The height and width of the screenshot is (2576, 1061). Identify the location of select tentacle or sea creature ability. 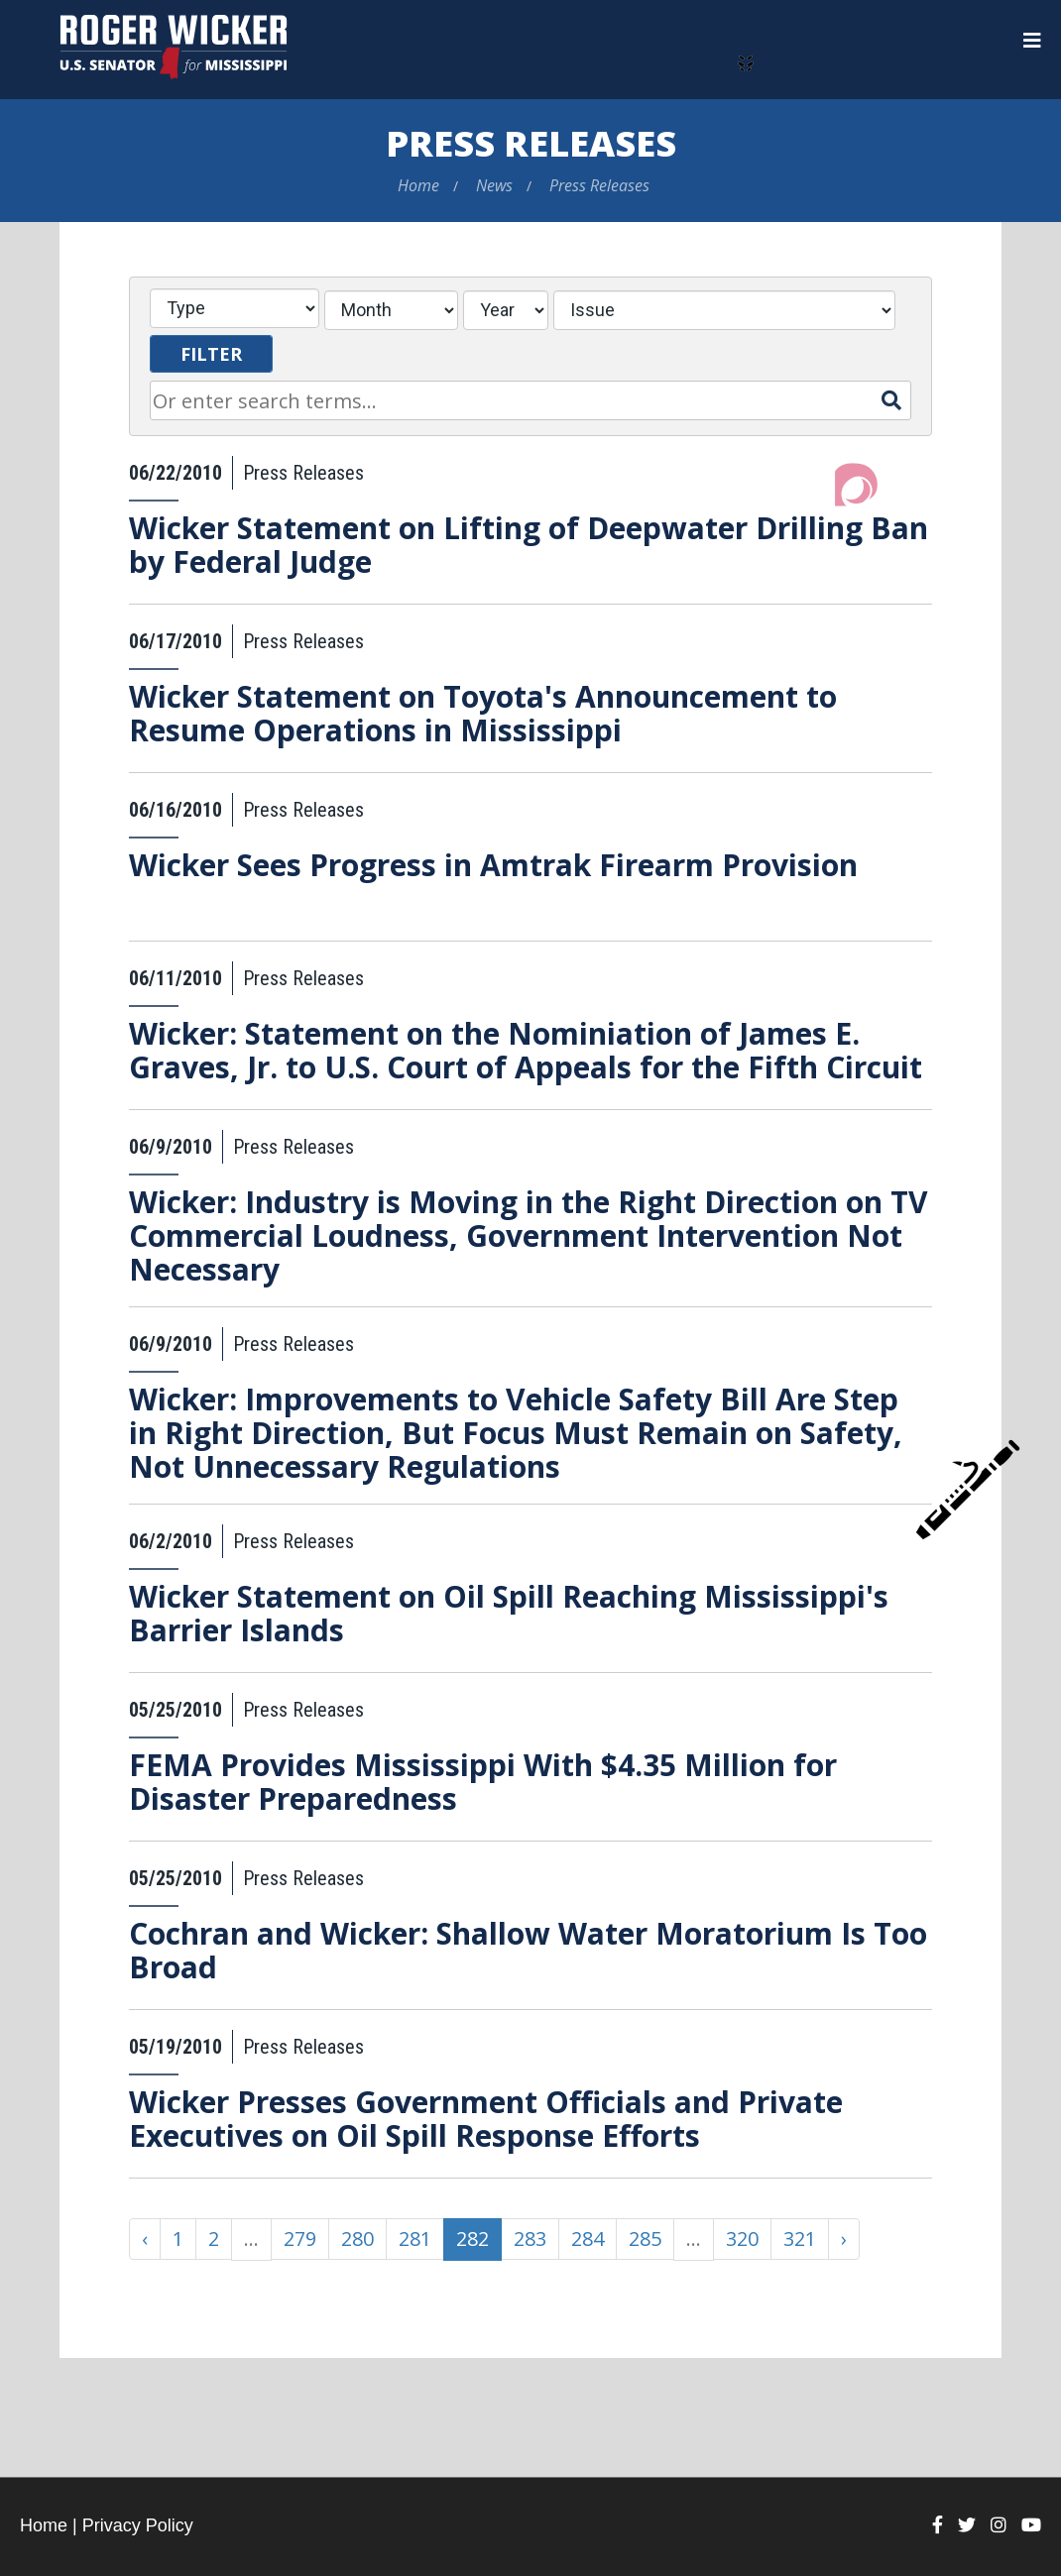
(856, 484).